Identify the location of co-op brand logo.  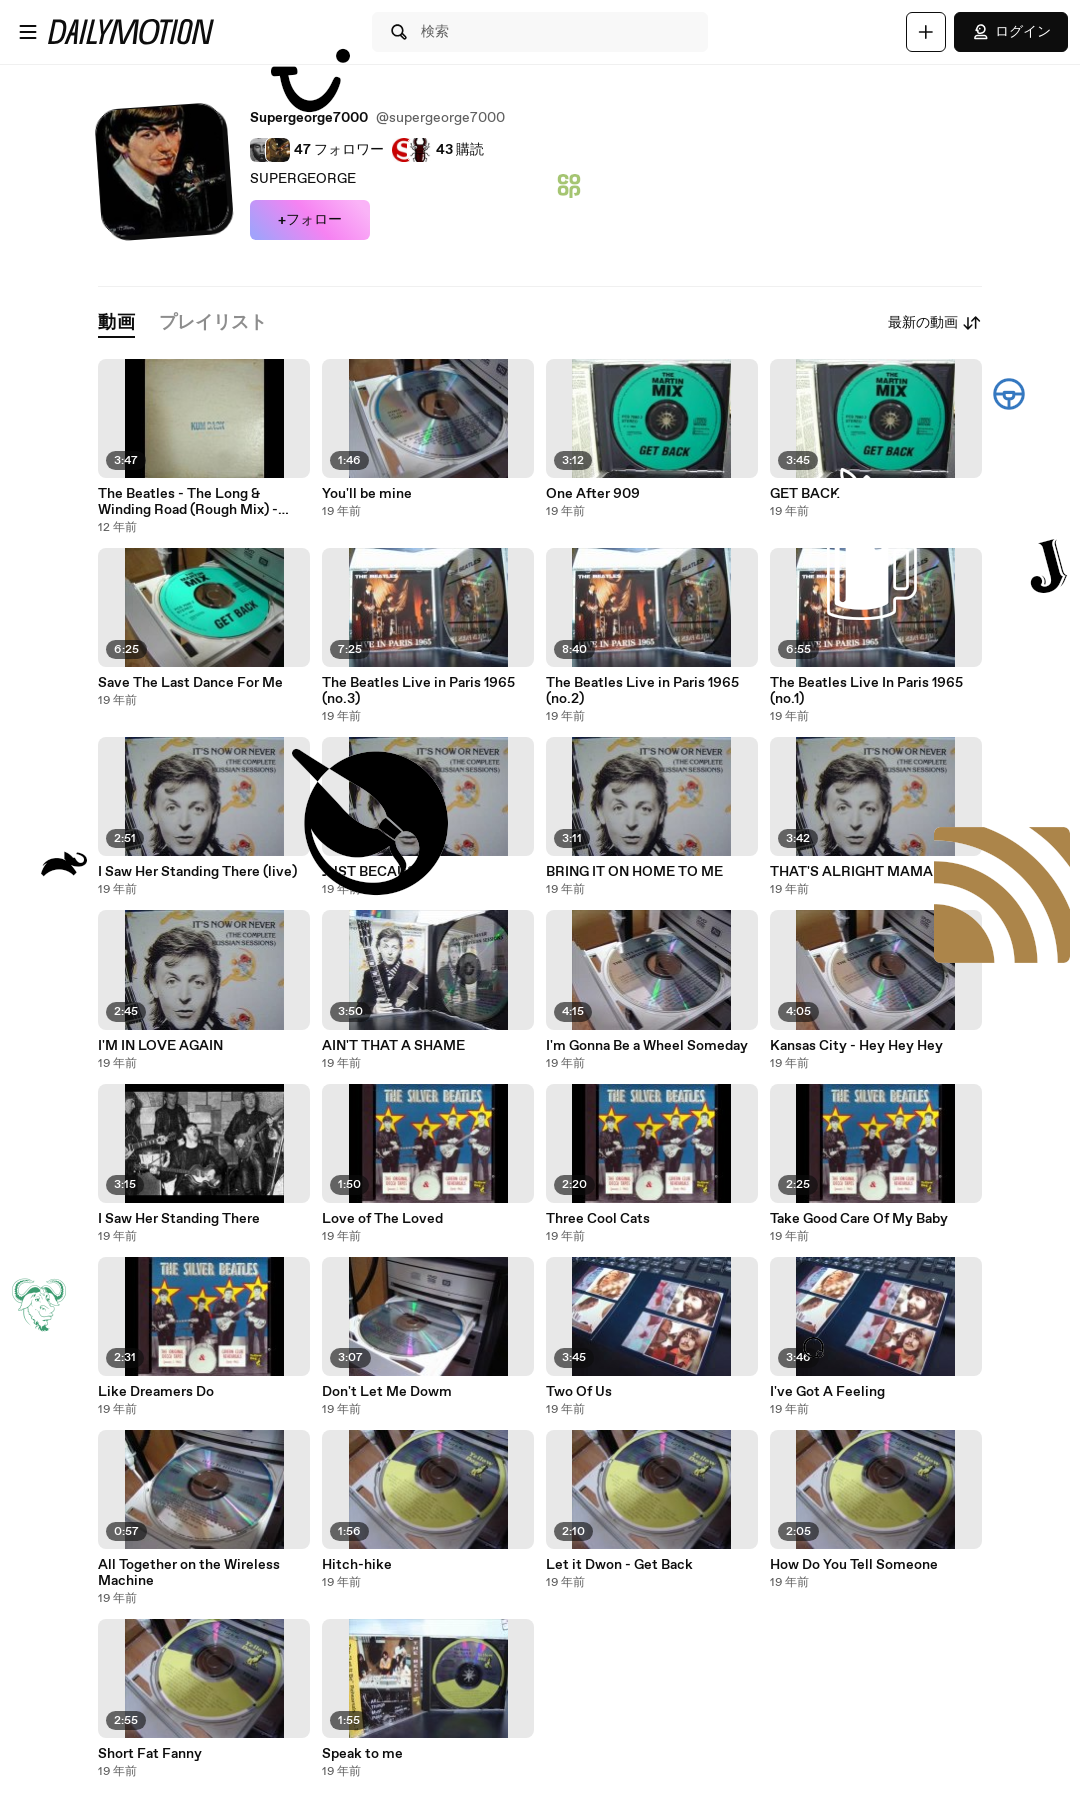
(569, 186).